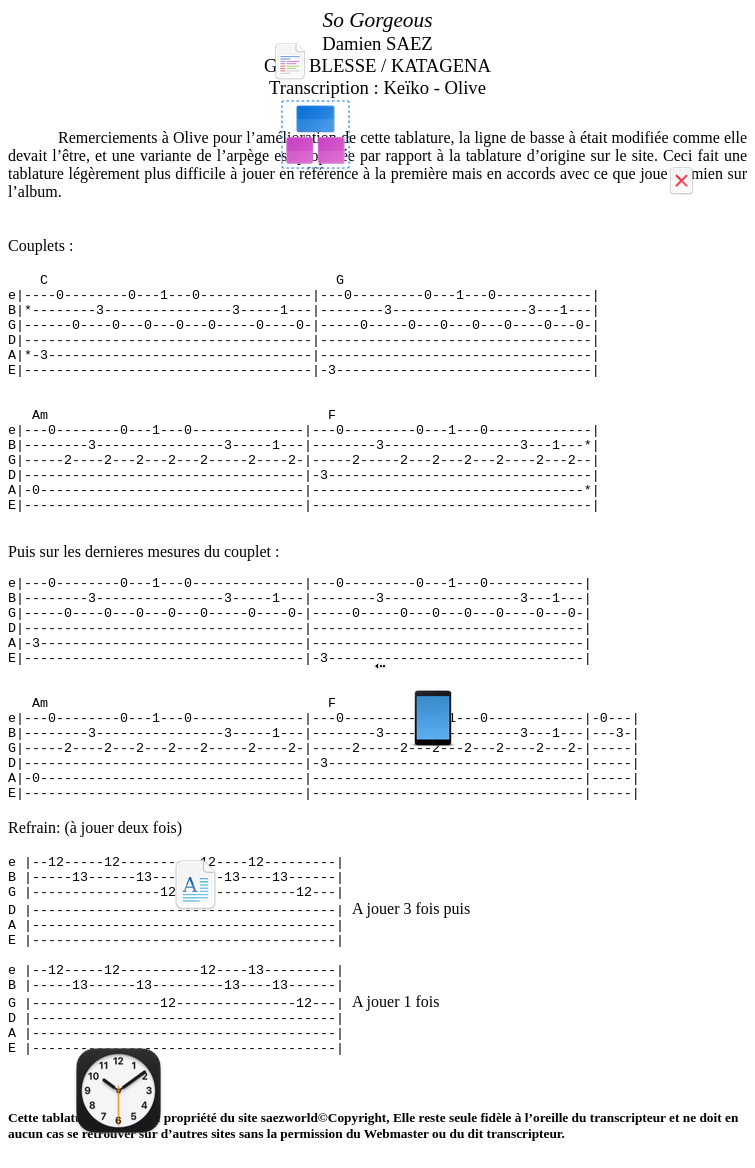 This screenshot has width=755, height=1168. I want to click on a script or code file, so click(290, 61).